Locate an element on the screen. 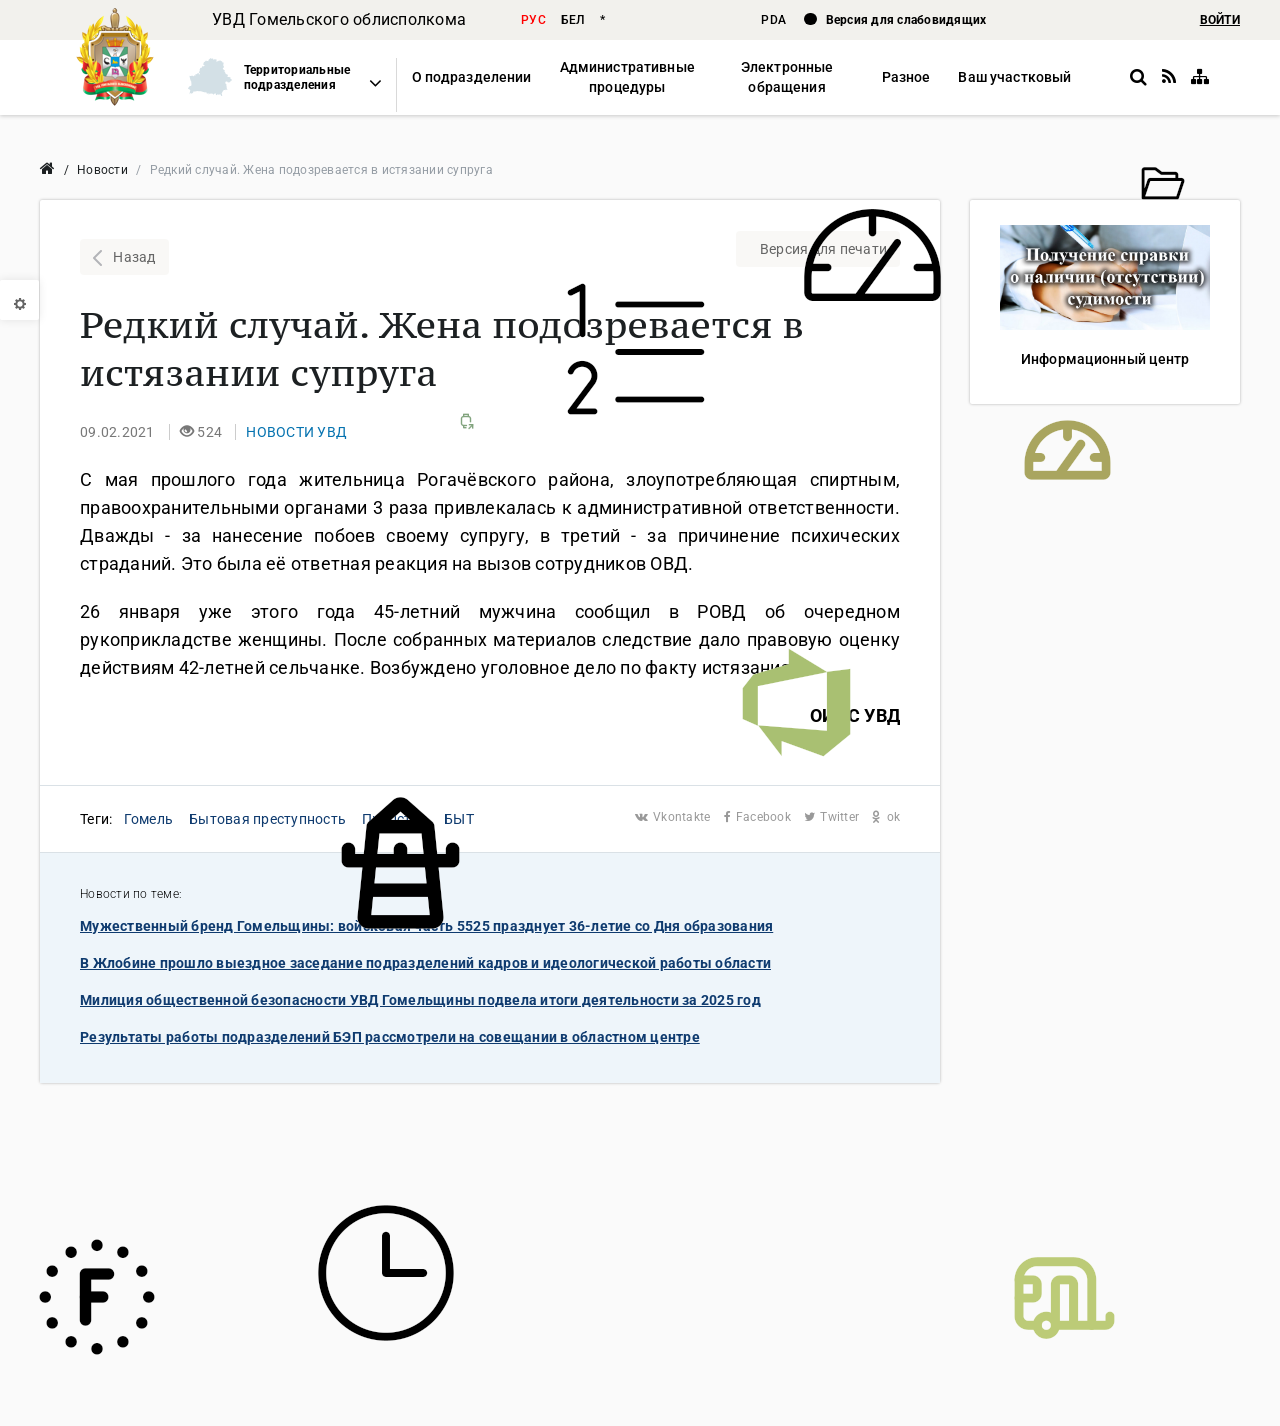 The height and width of the screenshot is (1426, 1280). share content from your smartwatch is located at coordinates (466, 421).